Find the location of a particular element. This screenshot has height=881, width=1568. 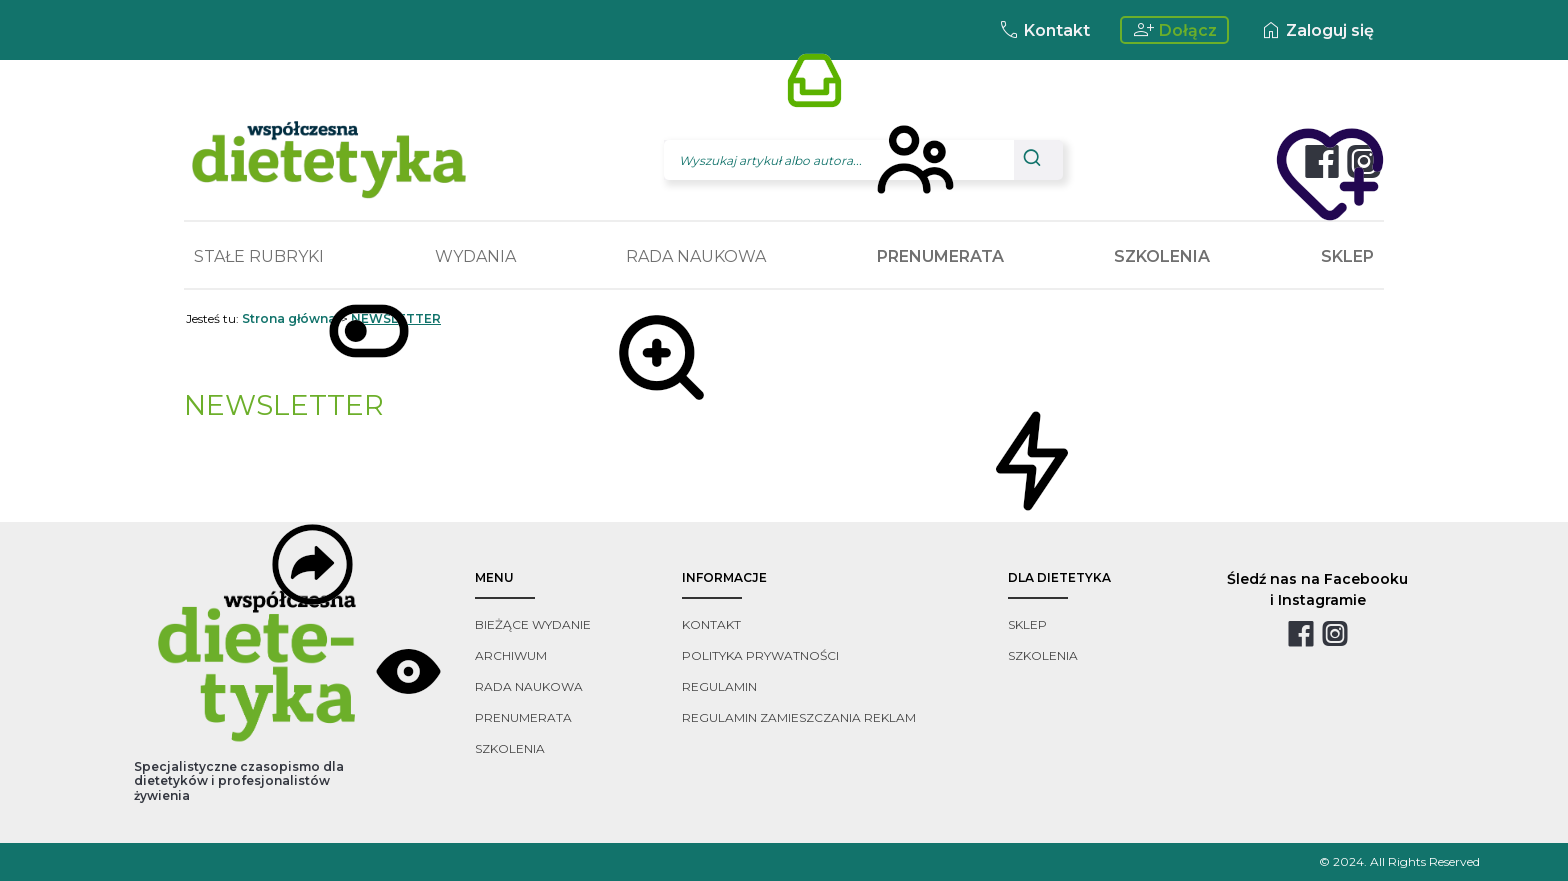

view or preview content is located at coordinates (408, 671).